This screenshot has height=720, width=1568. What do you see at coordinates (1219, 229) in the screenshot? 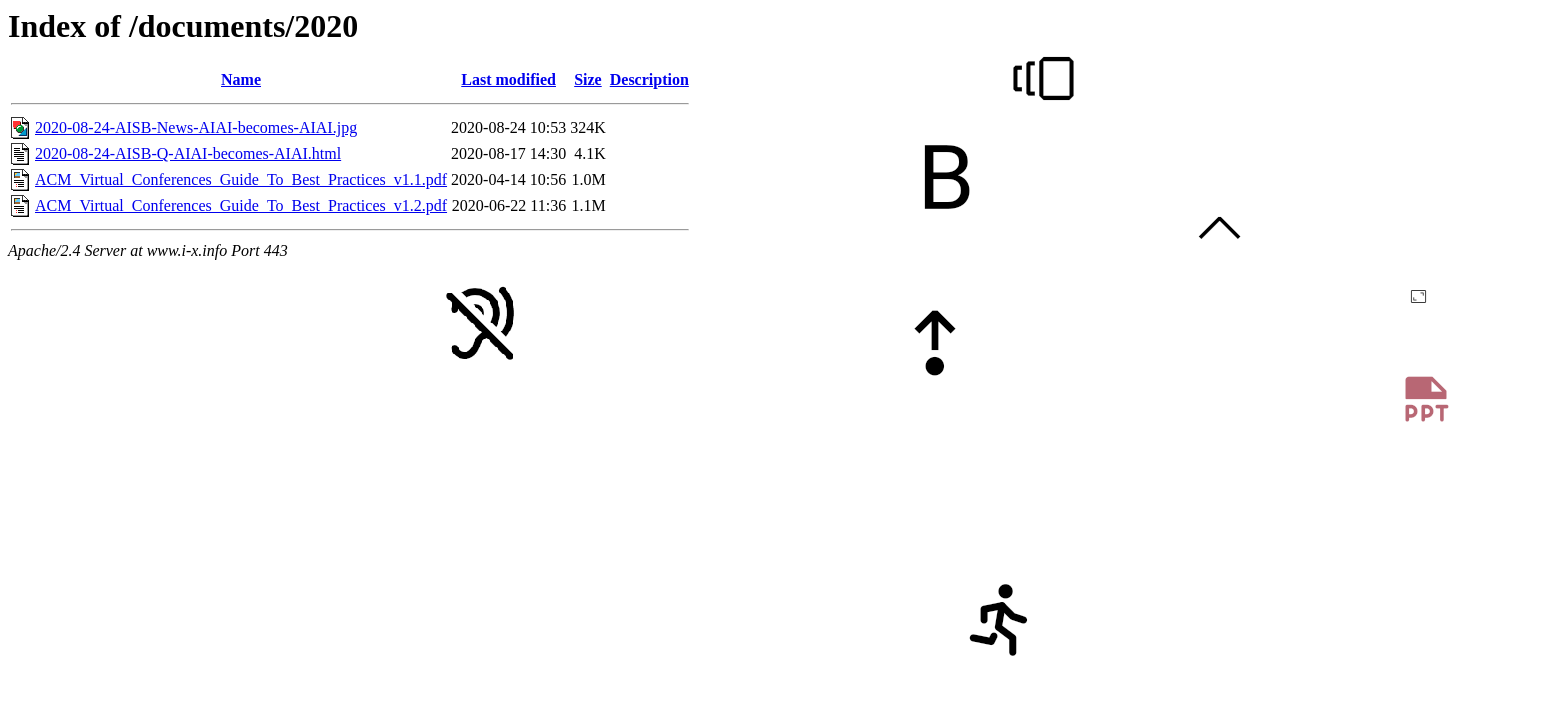
I see `collapse or minimize a section` at bounding box center [1219, 229].